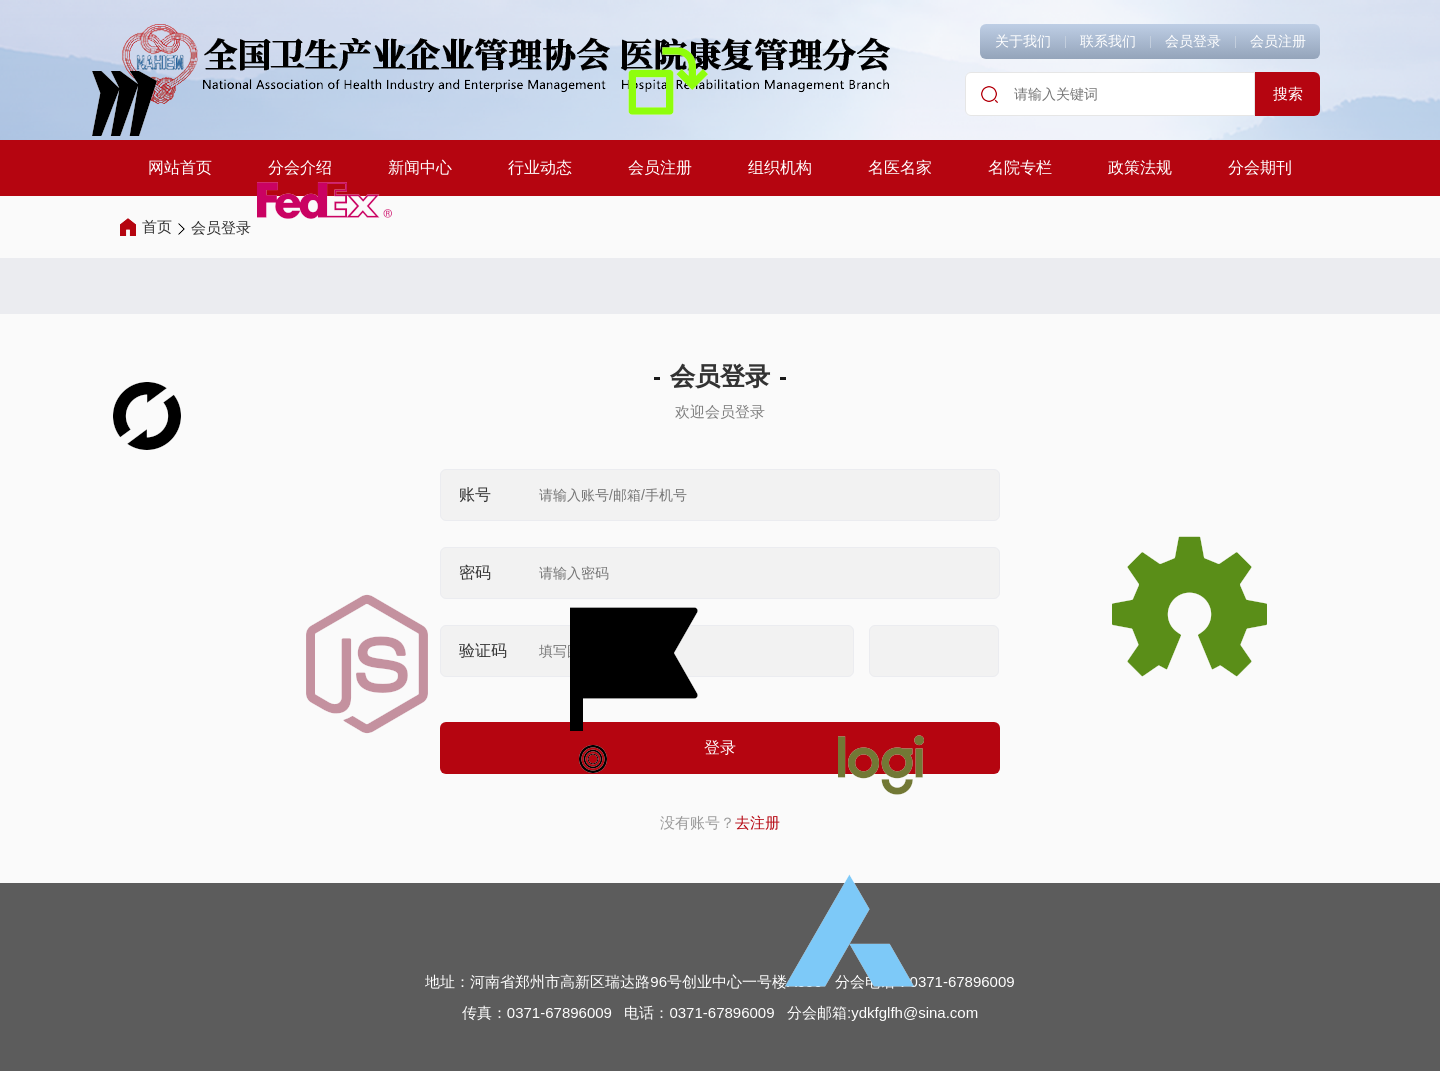  Describe the element at coordinates (593, 759) in the screenshot. I see `open zen browser` at that location.